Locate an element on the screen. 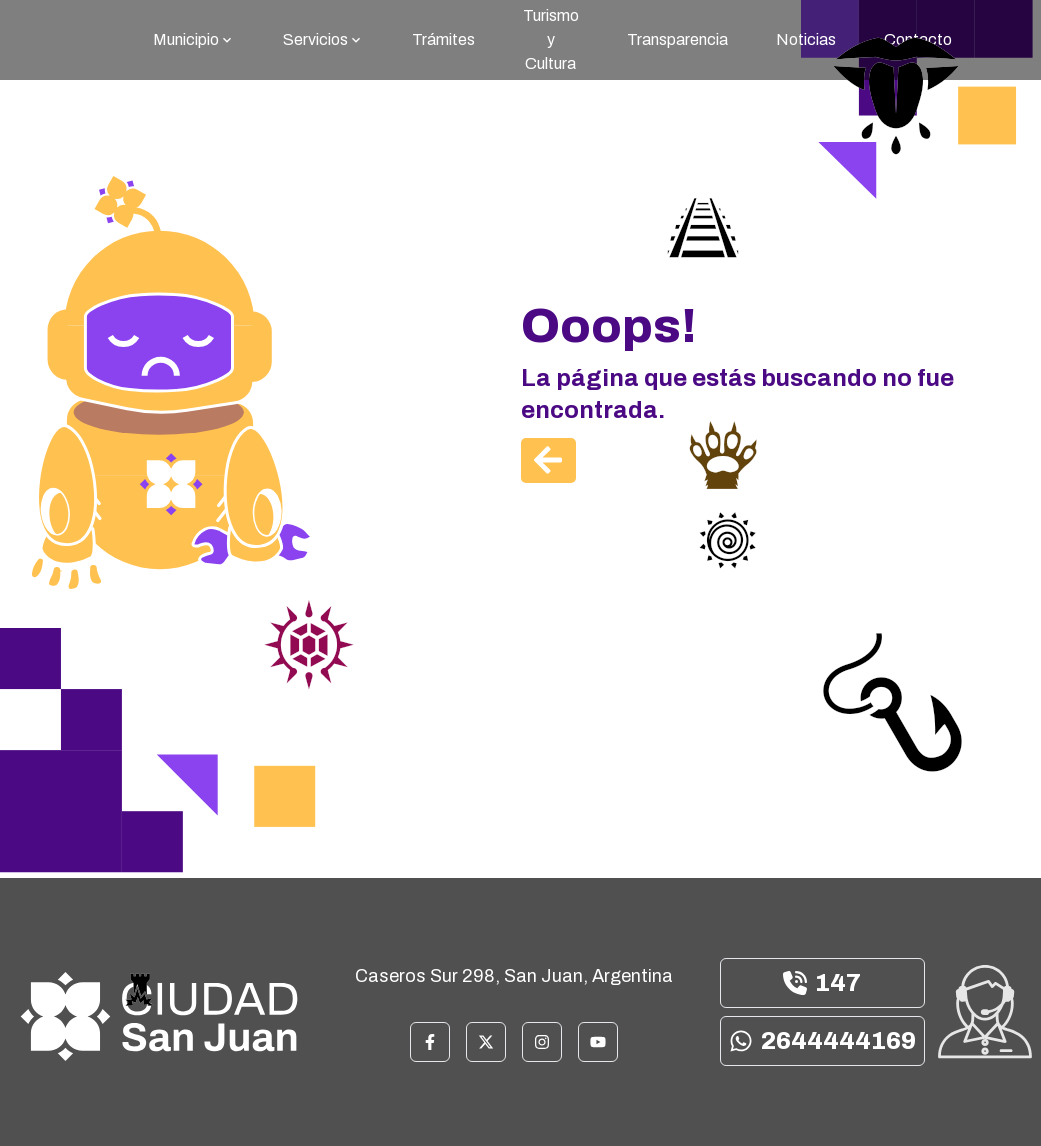  access train or railway transportation options is located at coordinates (703, 223).